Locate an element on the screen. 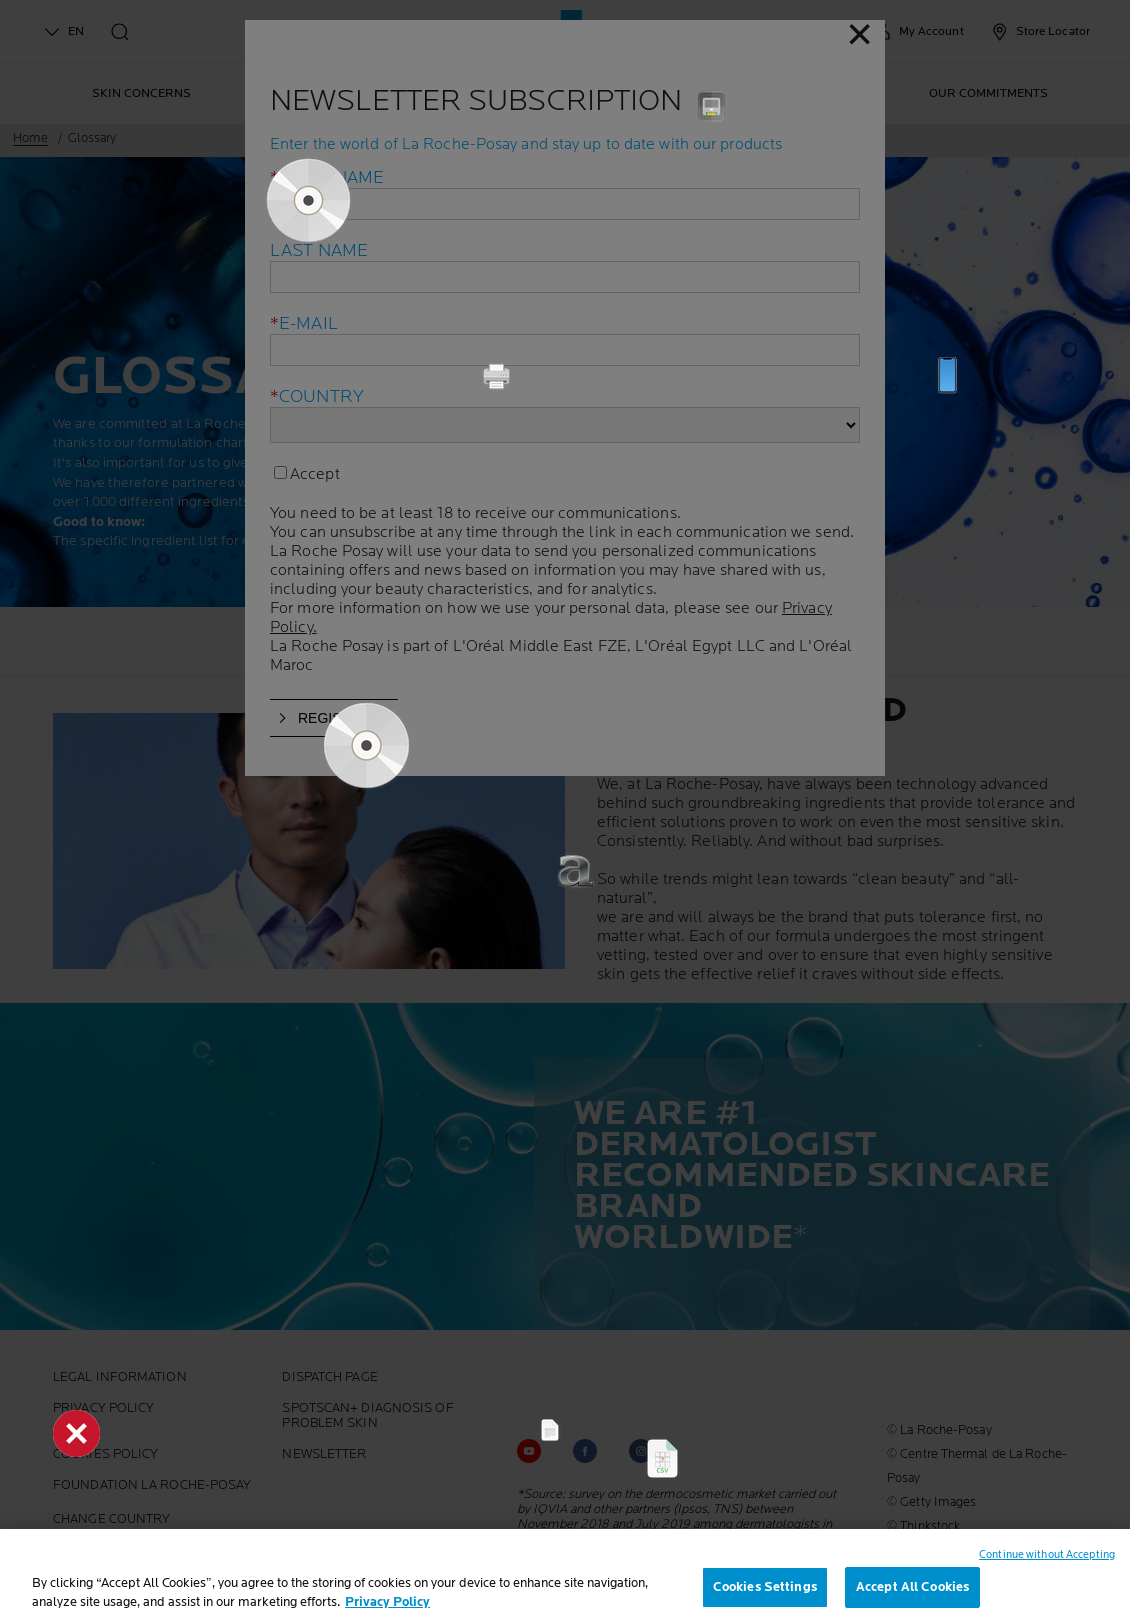  print the current document is located at coordinates (496, 376).